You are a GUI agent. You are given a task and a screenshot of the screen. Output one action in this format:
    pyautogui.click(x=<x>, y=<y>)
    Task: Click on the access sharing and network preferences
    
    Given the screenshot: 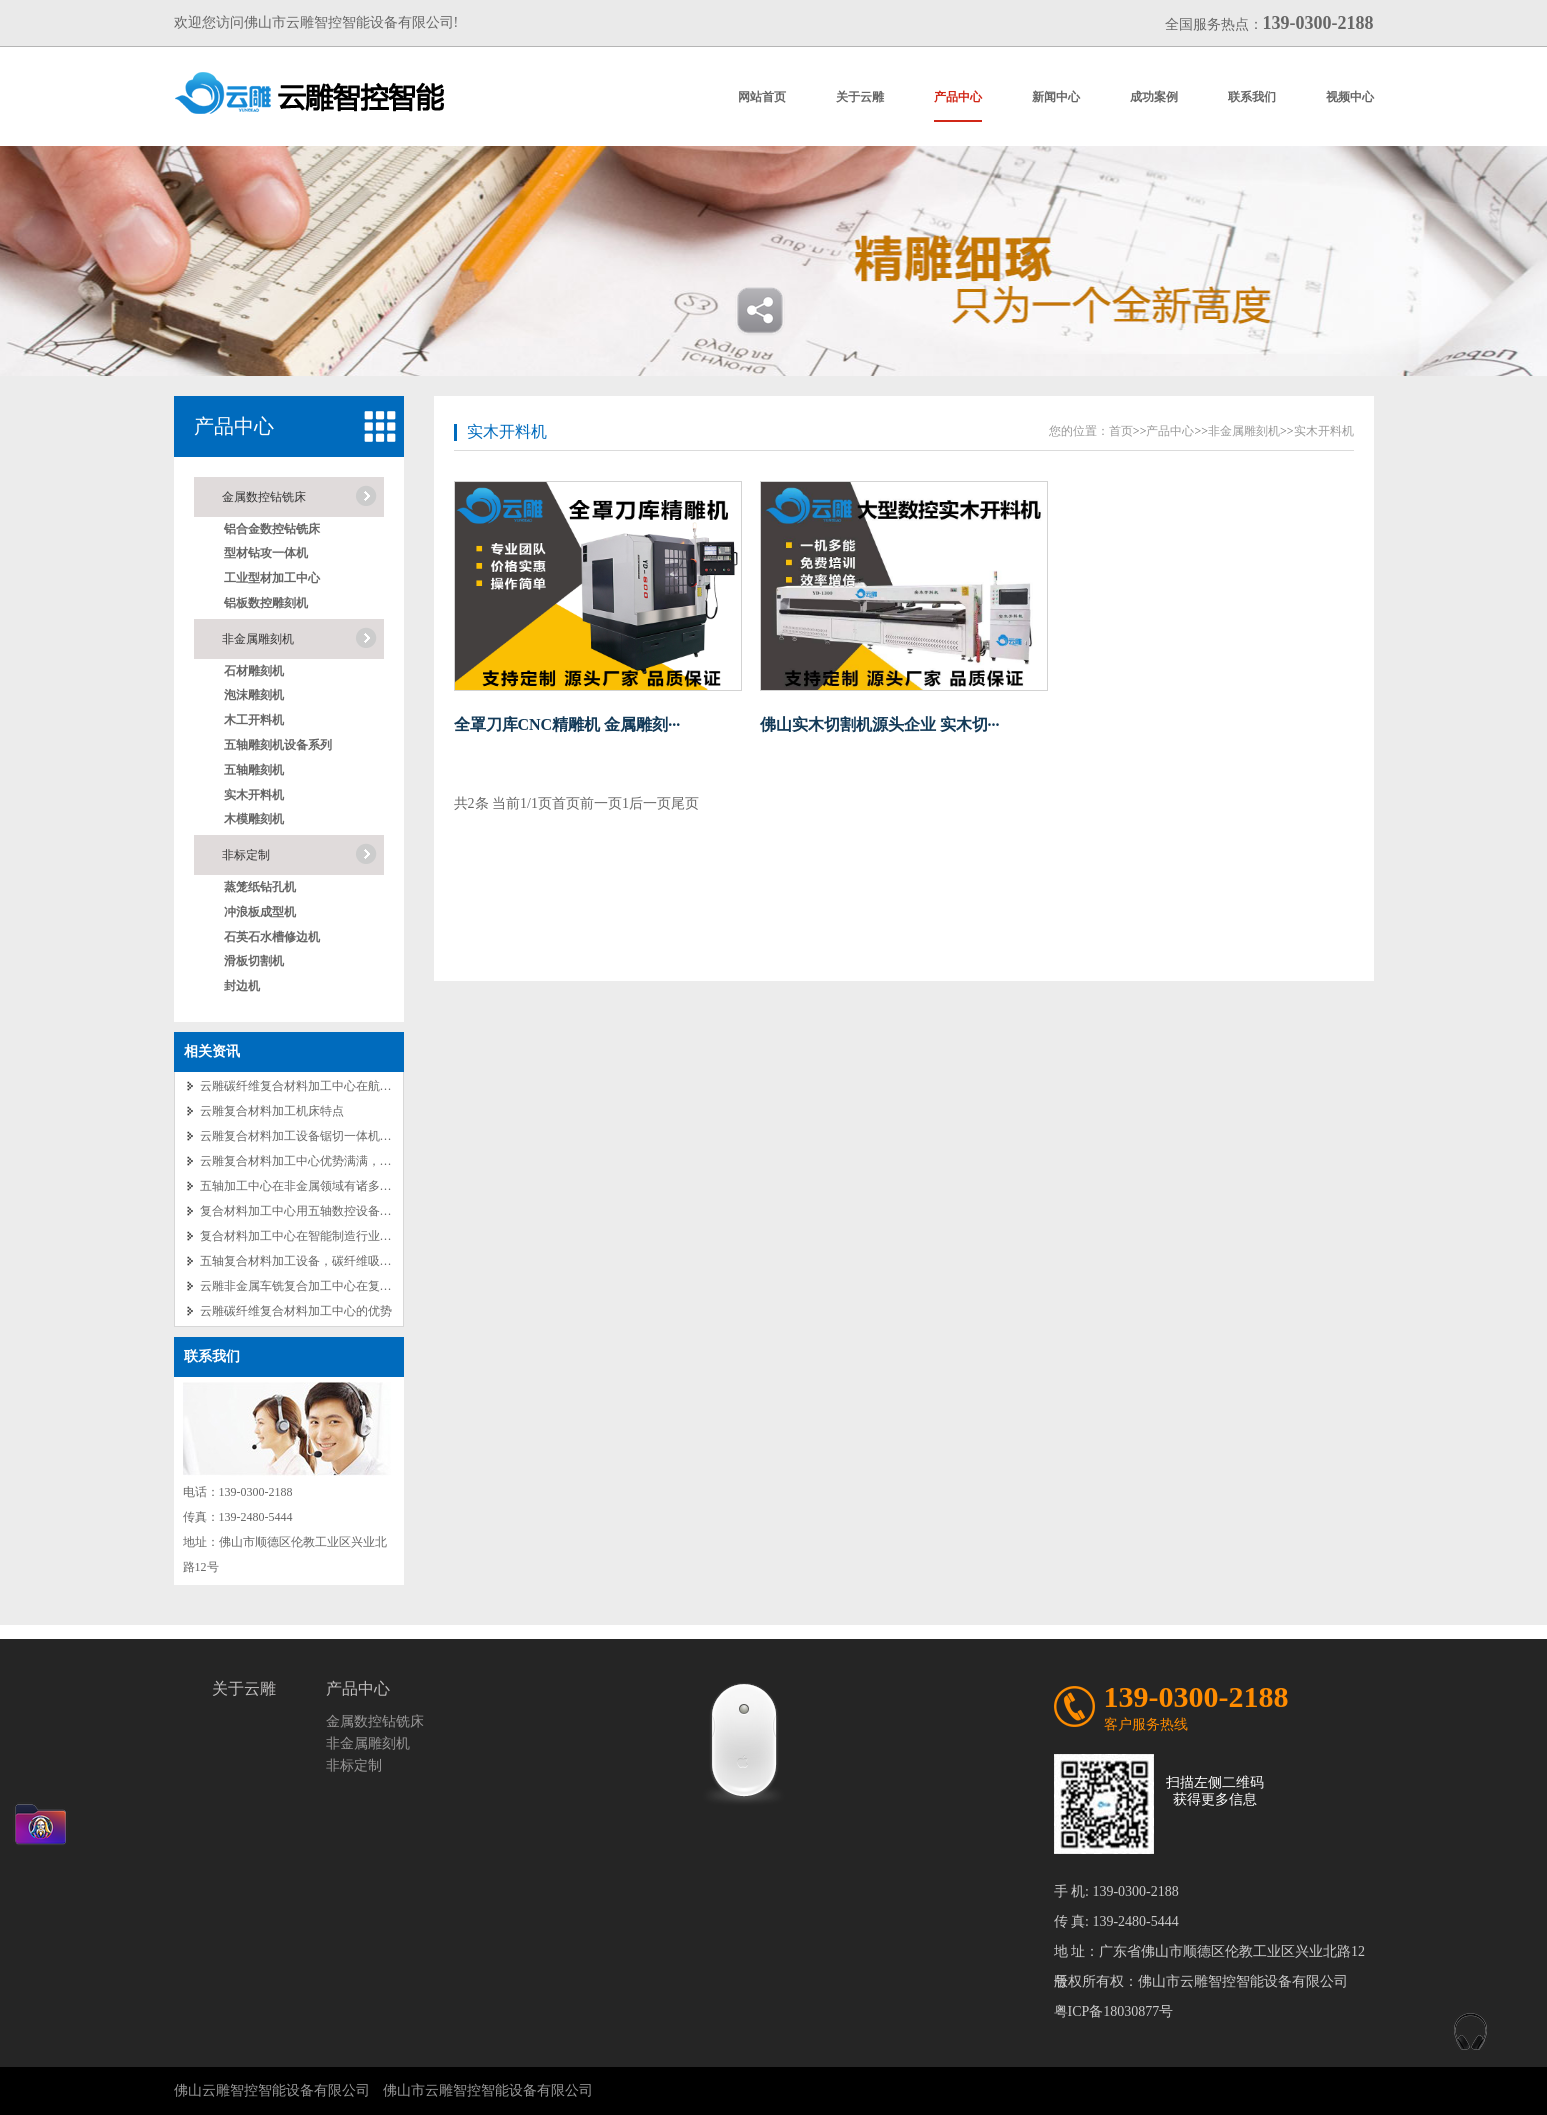 What is the action you would take?
    pyautogui.click(x=760, y=311)
    